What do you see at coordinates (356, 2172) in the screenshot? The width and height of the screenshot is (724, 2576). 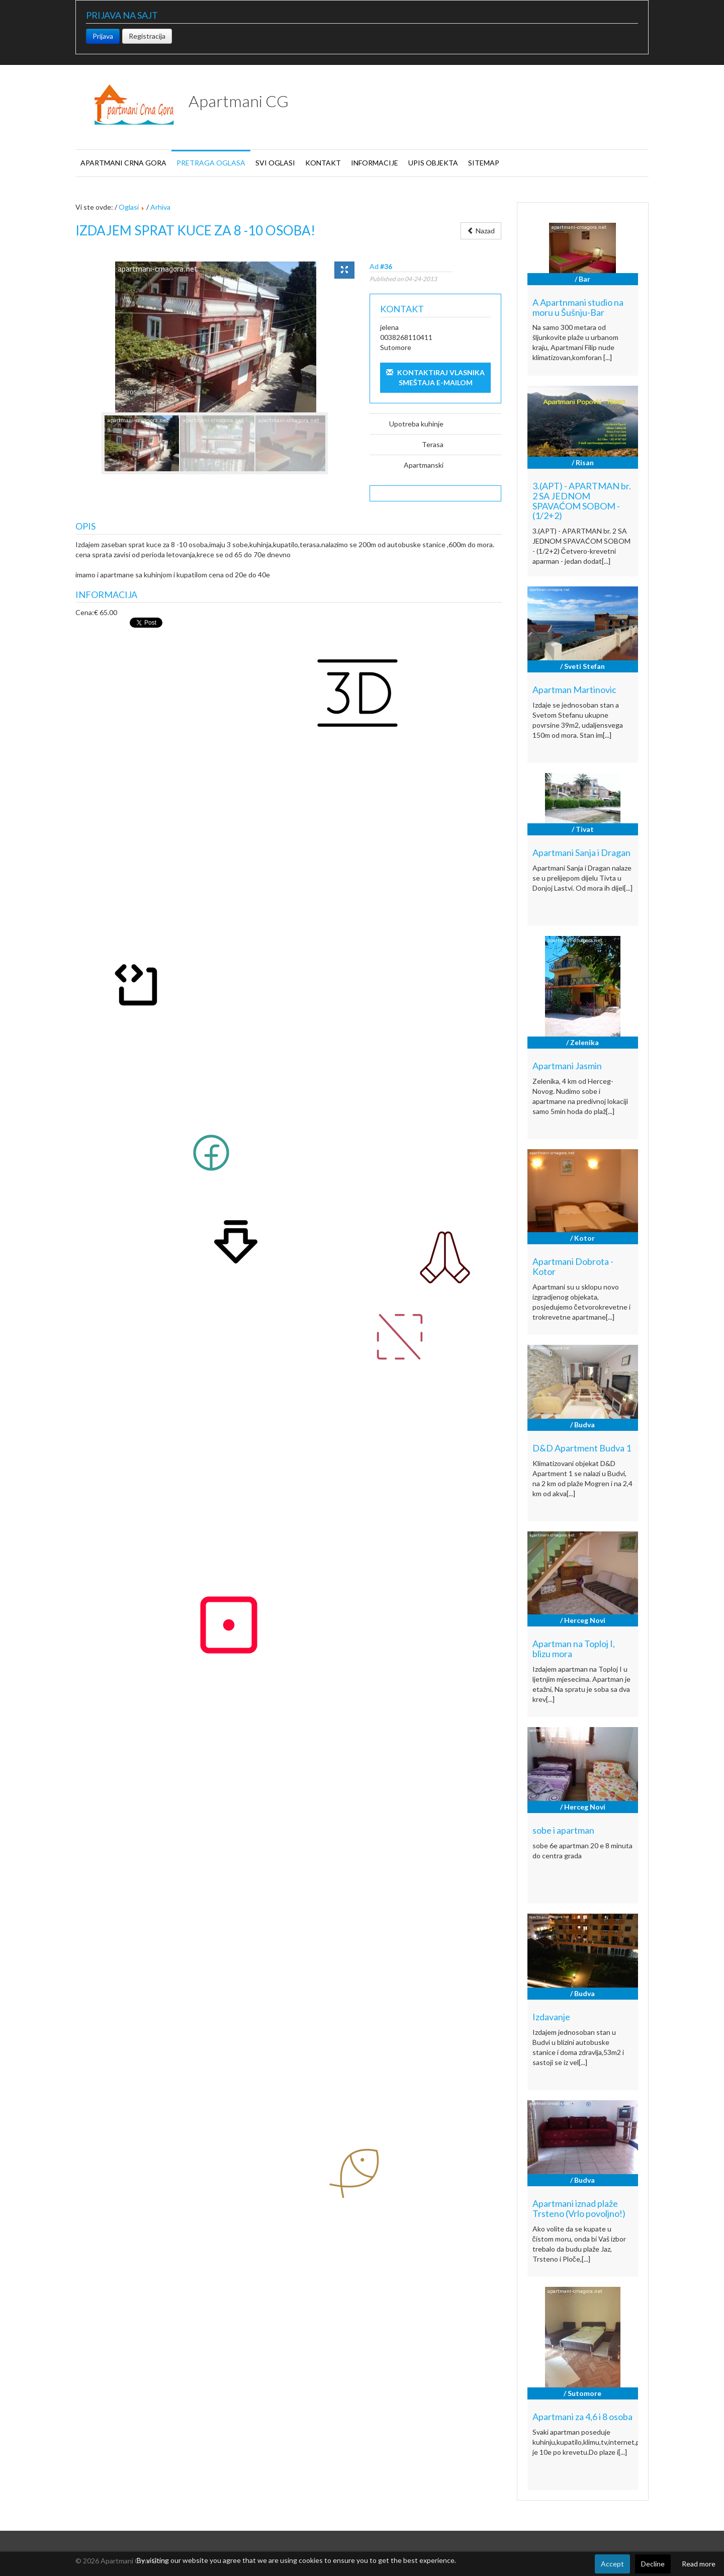 I see `access fishing or marine-related features` at bounding box center [356, 2172].